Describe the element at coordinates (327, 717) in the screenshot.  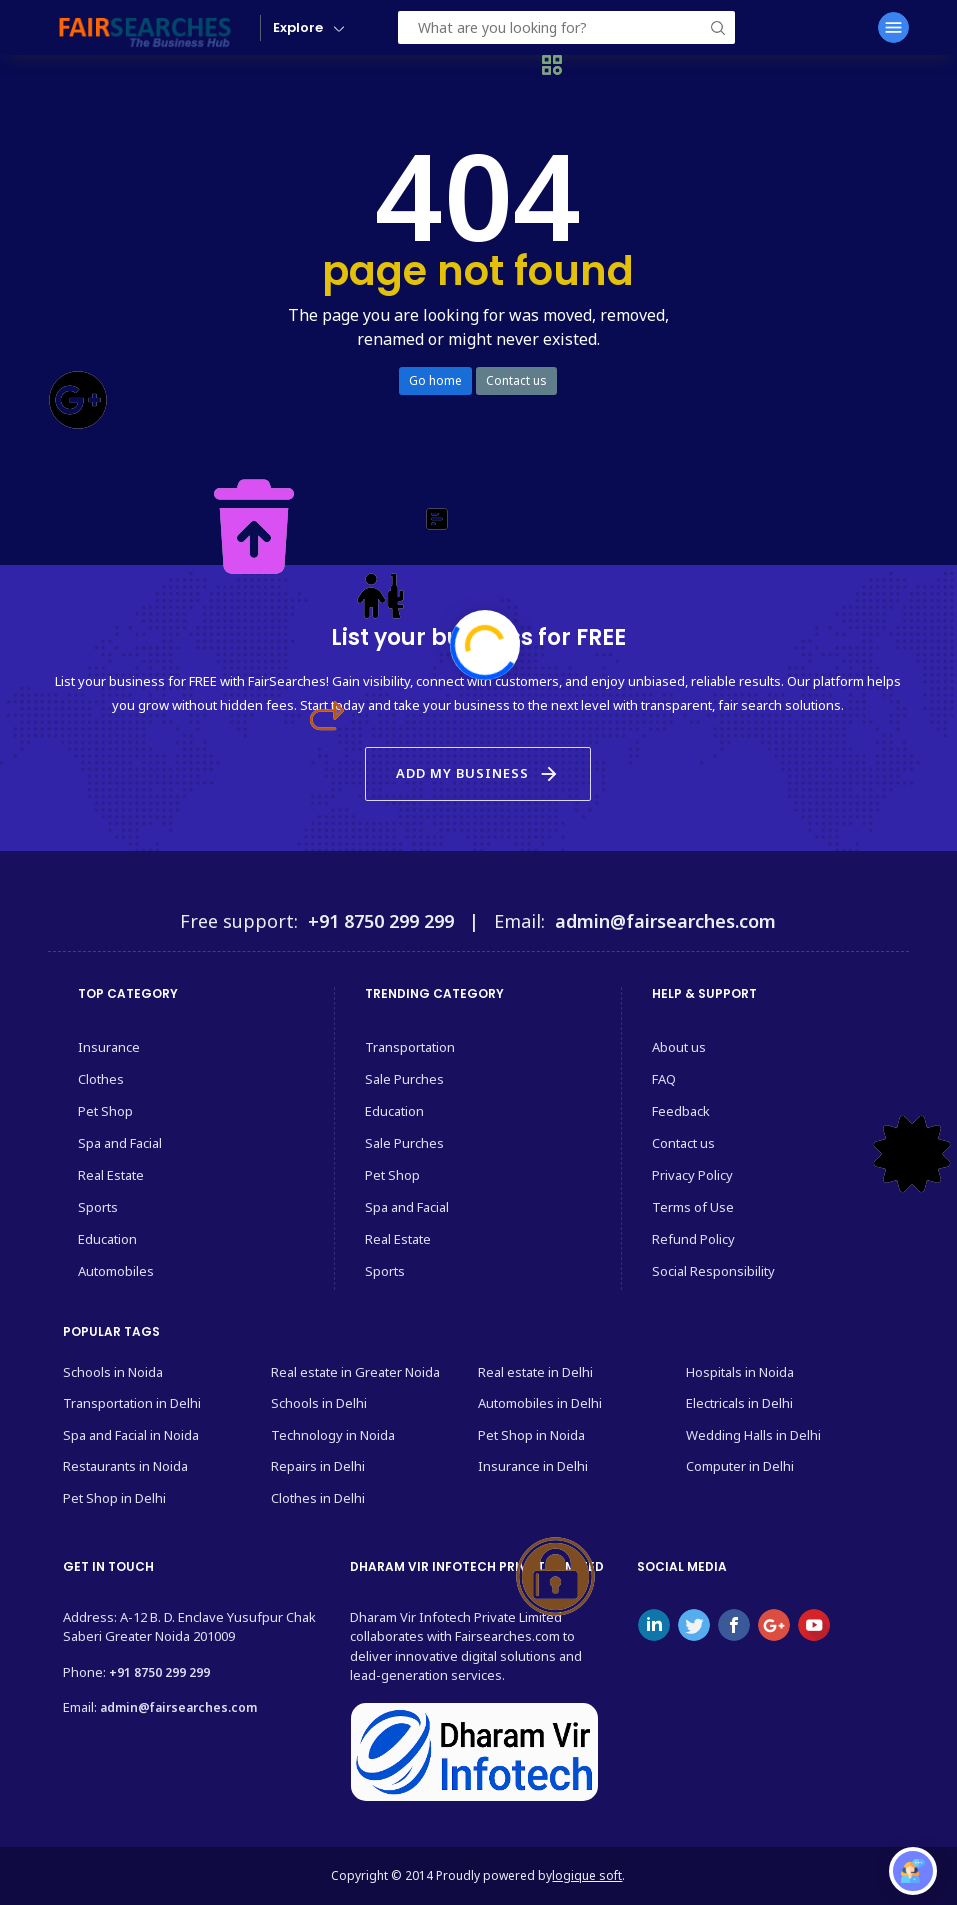
I see `redo last action` at that location.